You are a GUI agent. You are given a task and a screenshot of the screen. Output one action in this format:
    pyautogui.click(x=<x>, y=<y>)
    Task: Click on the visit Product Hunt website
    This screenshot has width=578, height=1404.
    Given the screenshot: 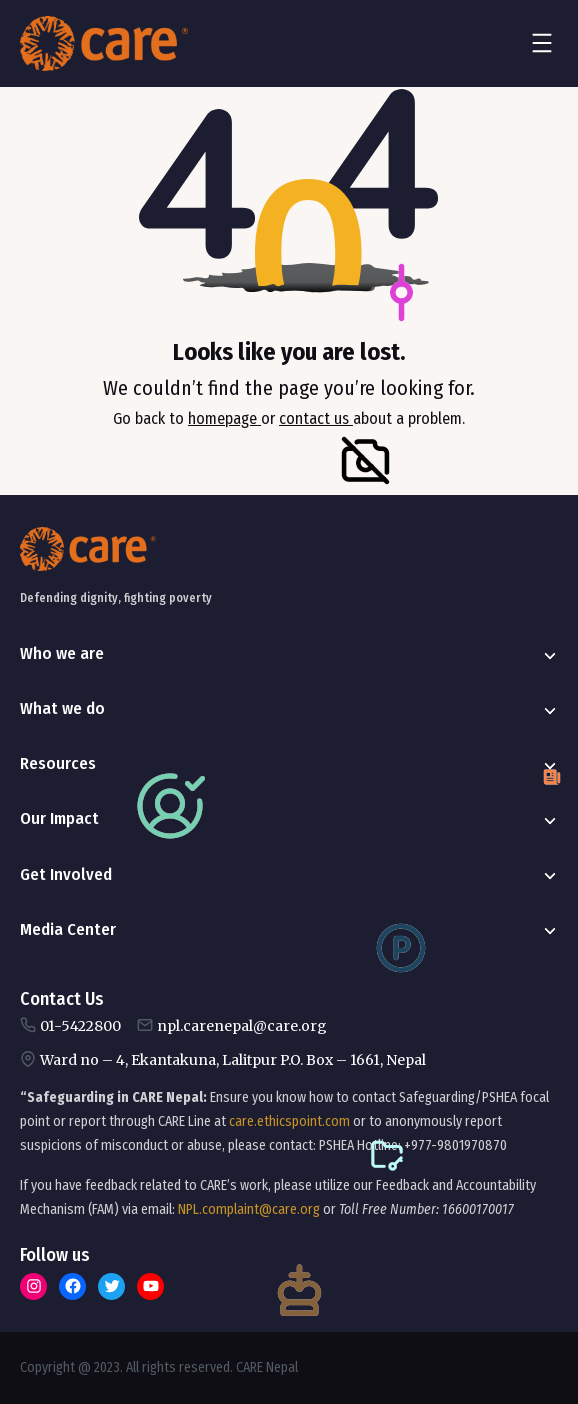 What is the action you would take?
    pyautogui.click(x=401, y=948)
    